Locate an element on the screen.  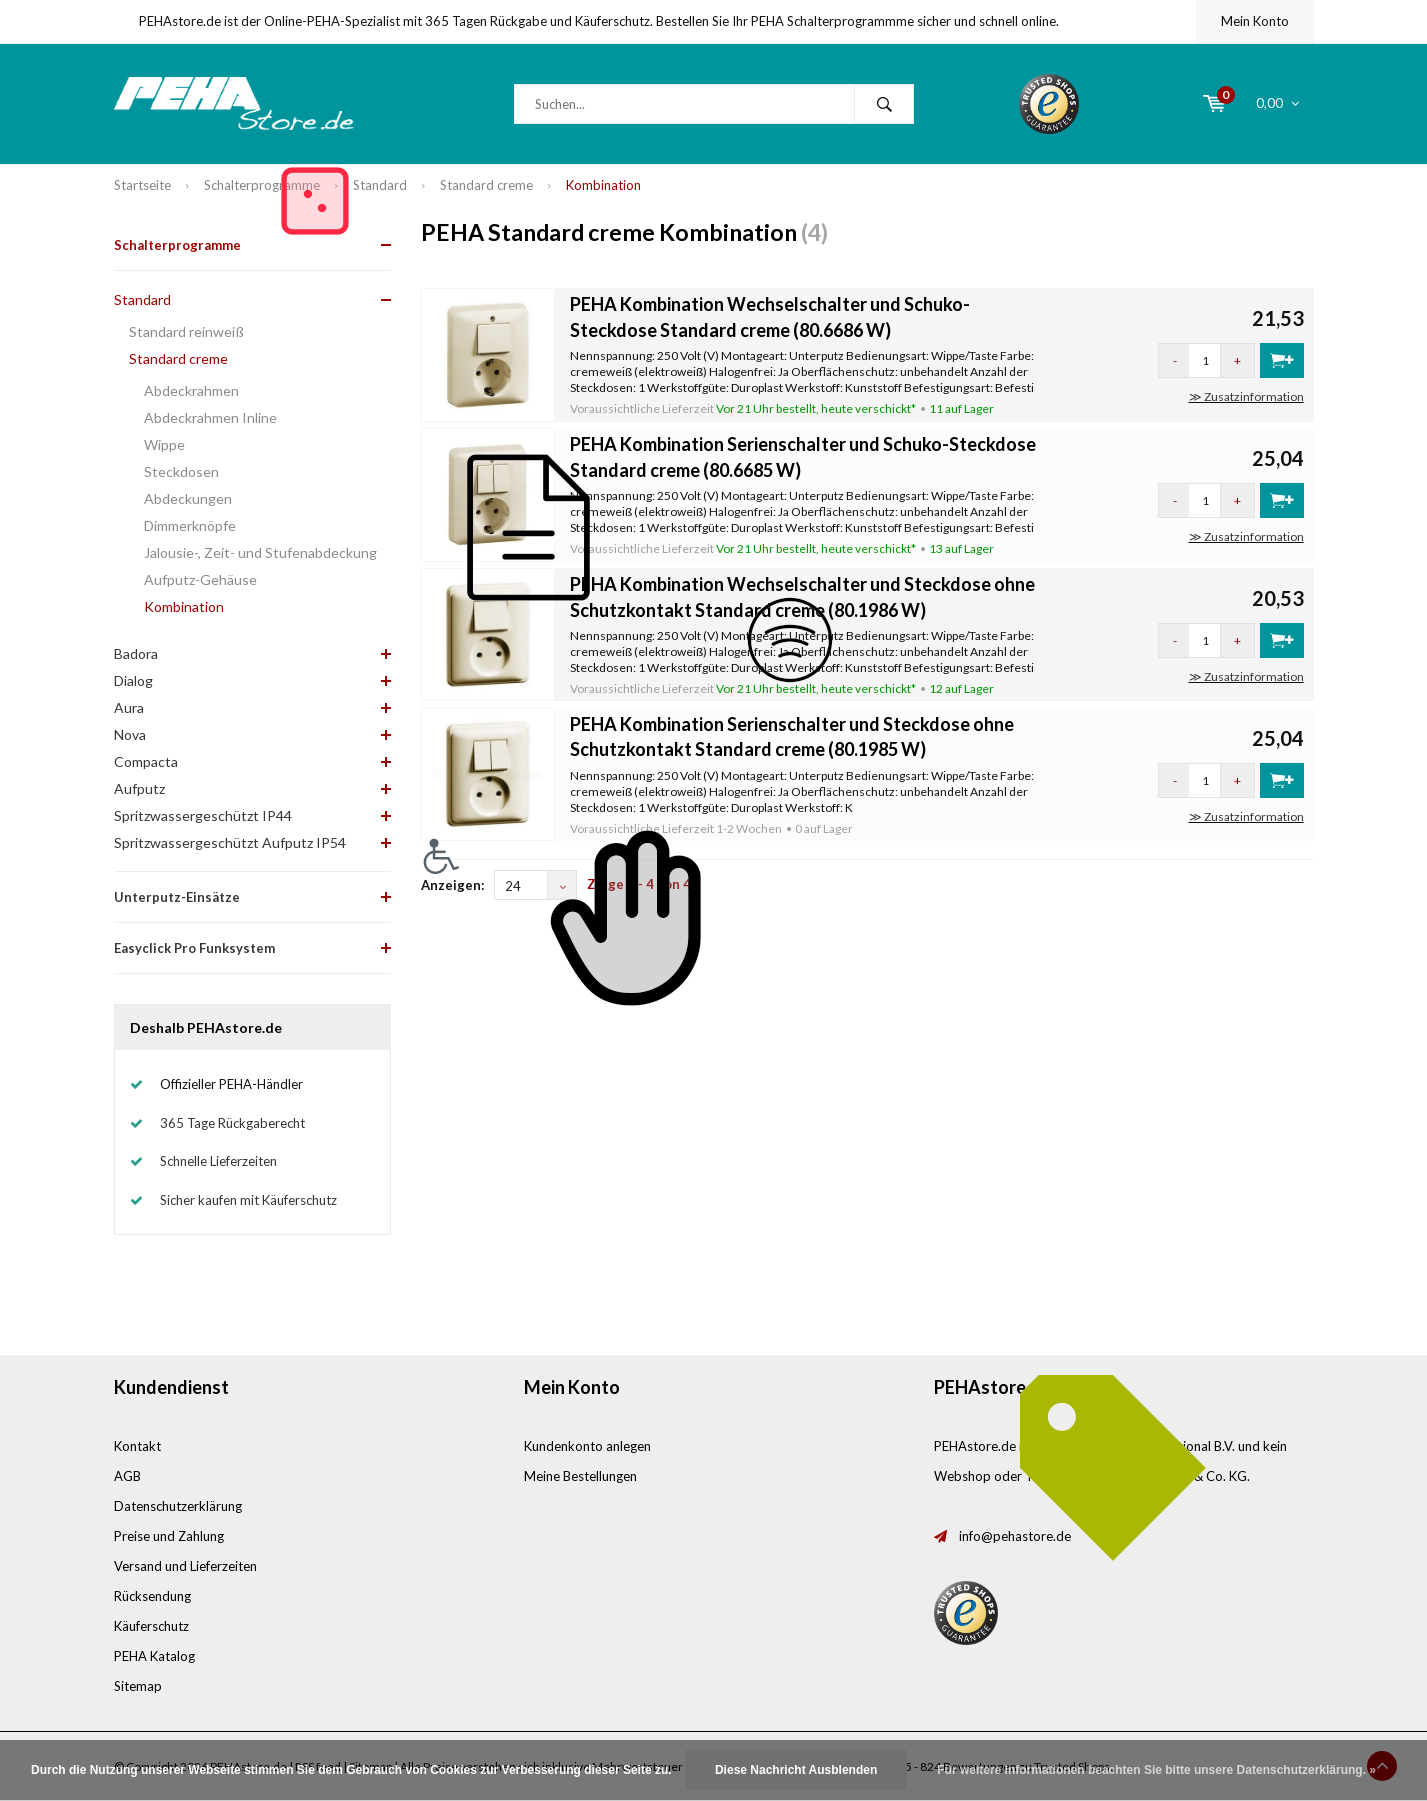
add a tag or label to an item is located at coordinates (1113, 1468).